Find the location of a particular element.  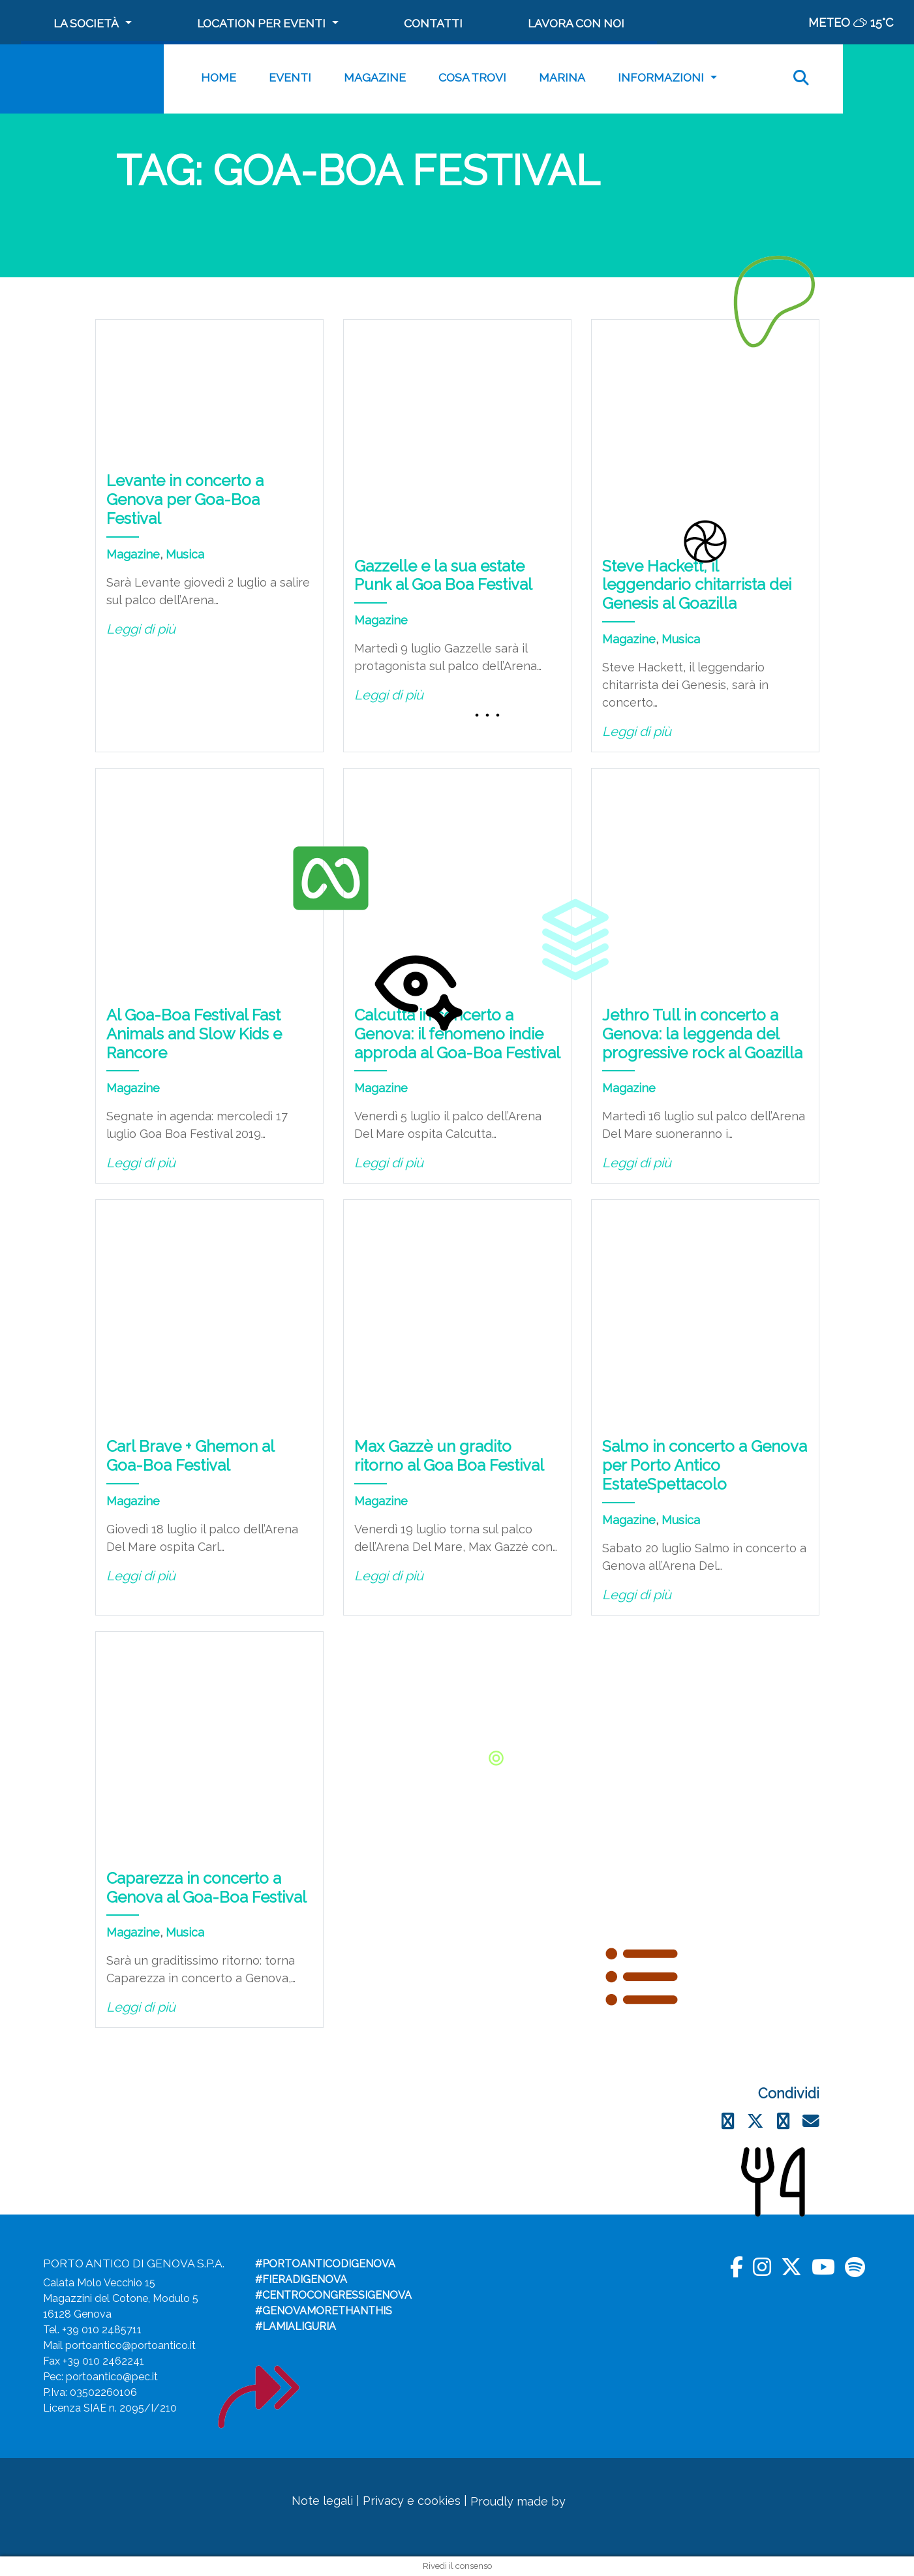

browse nearby restaurants or dining options is located at coordinates (774, 2181).